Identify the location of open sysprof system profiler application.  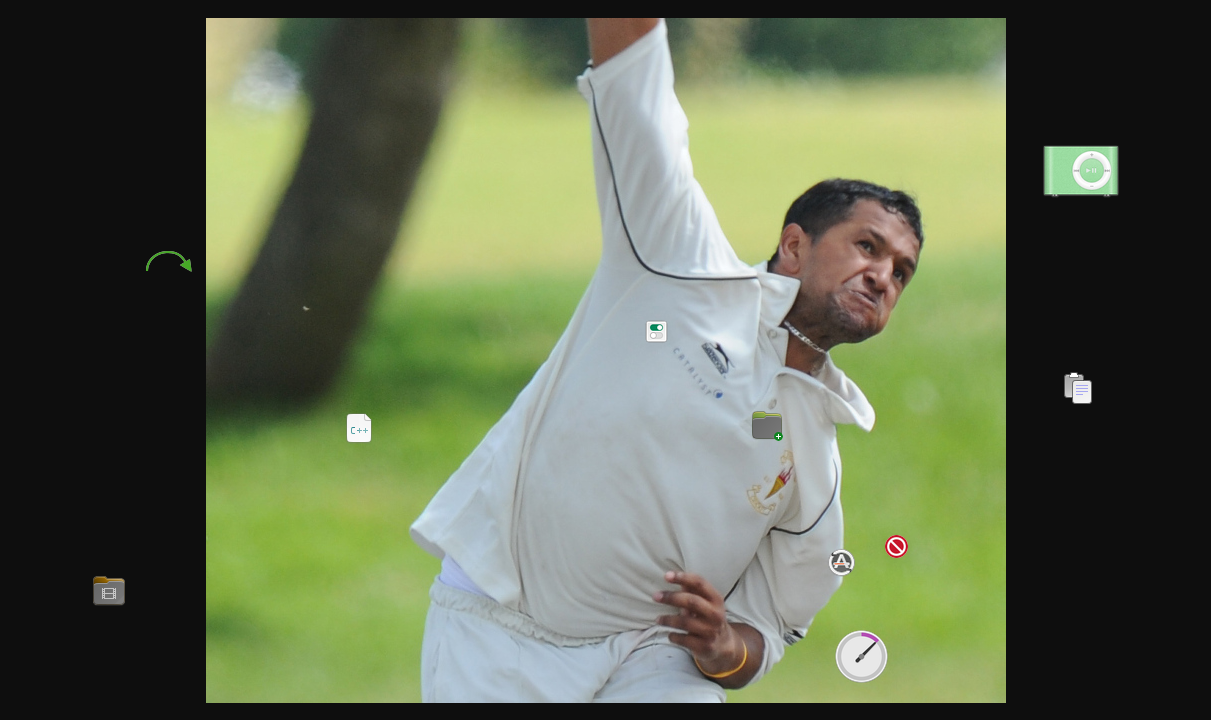
(861, 656).